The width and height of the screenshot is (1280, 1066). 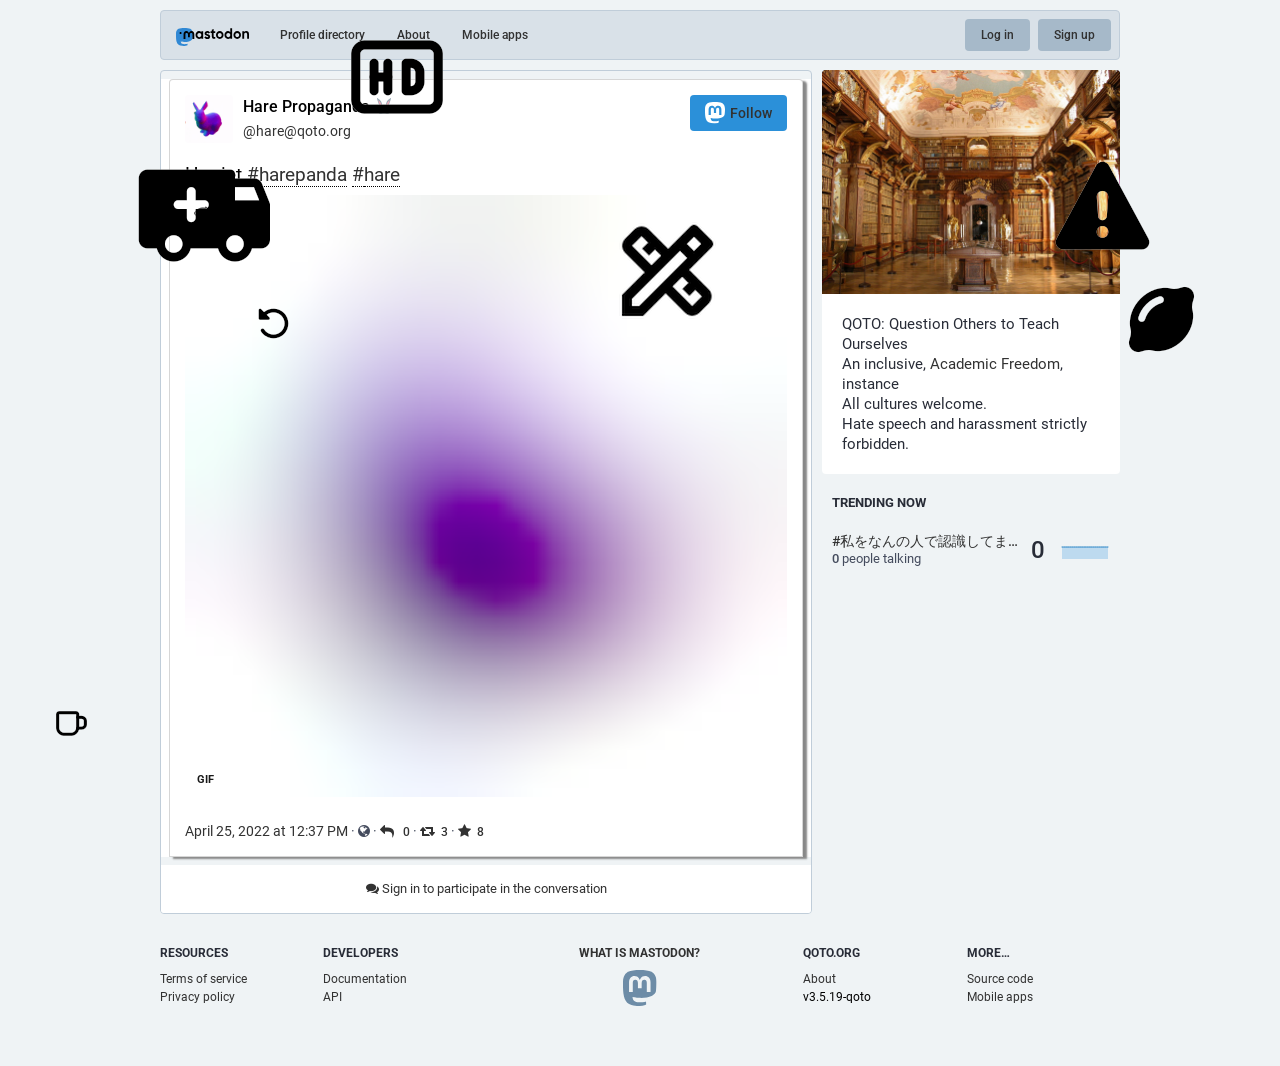 What do you see at coordinates (397, 77) in the screenshot?
I see `indicates high definition video quality` at bounding box center [397, 77].